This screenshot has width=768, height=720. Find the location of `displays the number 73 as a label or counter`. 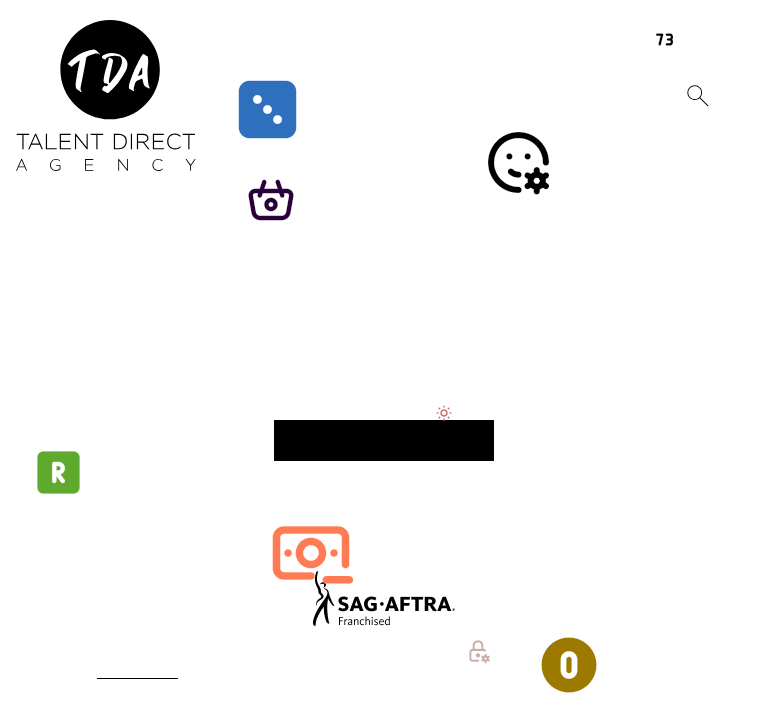

displays the number 73 as a label or counter is located at coordinates (664, 39).